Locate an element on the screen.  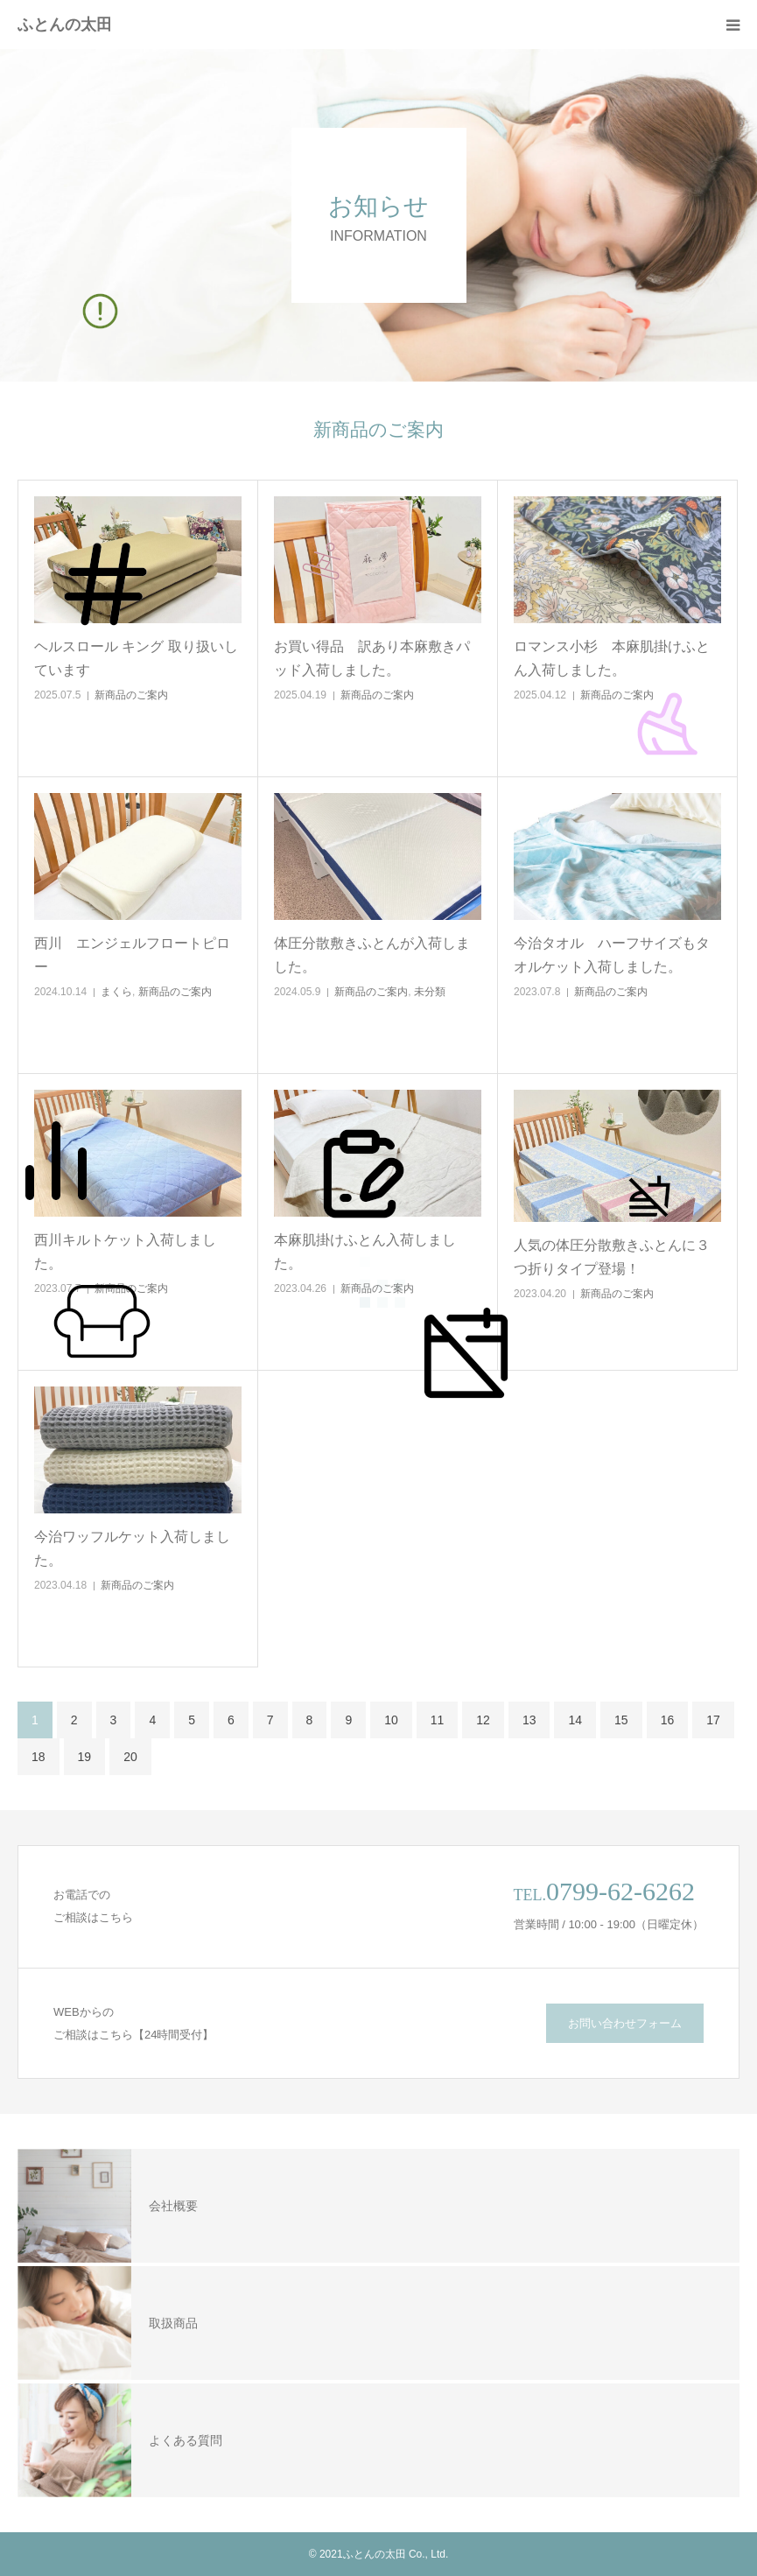
browse furniture or home decor items is located at coordinates (102, 1323).